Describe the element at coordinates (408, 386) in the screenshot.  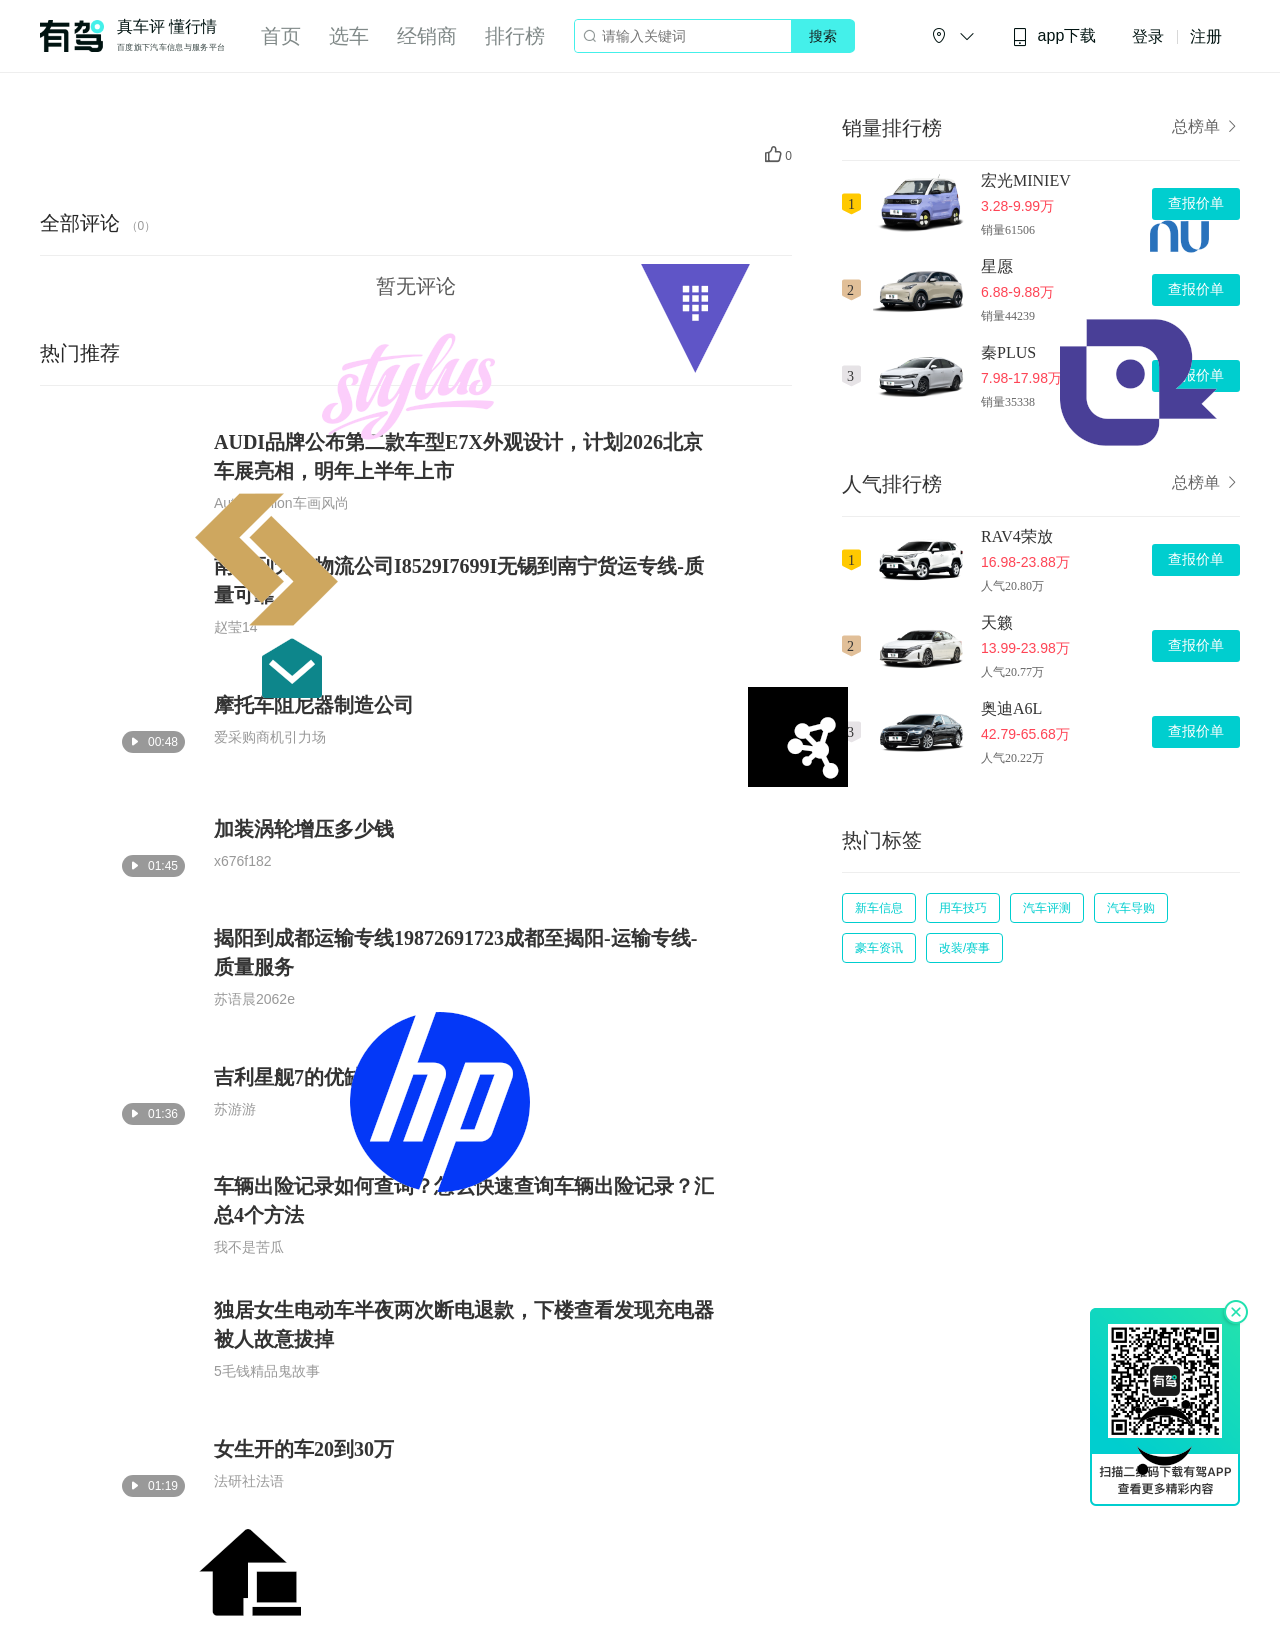
I see `stylus CSS preprocessor logo` at that location.